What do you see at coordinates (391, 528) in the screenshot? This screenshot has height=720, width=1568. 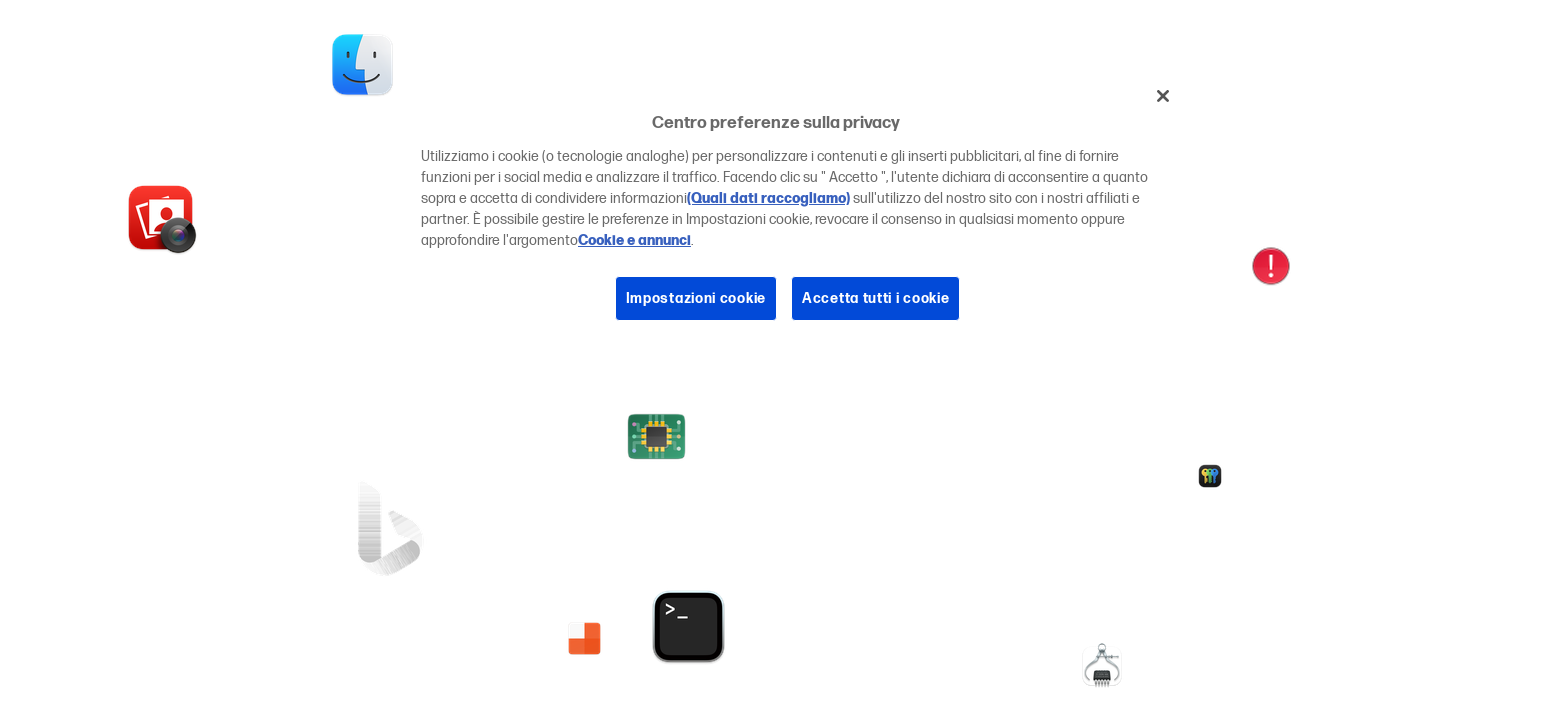 I see `open microsoft bing search app` at bounding box center [391, 528].